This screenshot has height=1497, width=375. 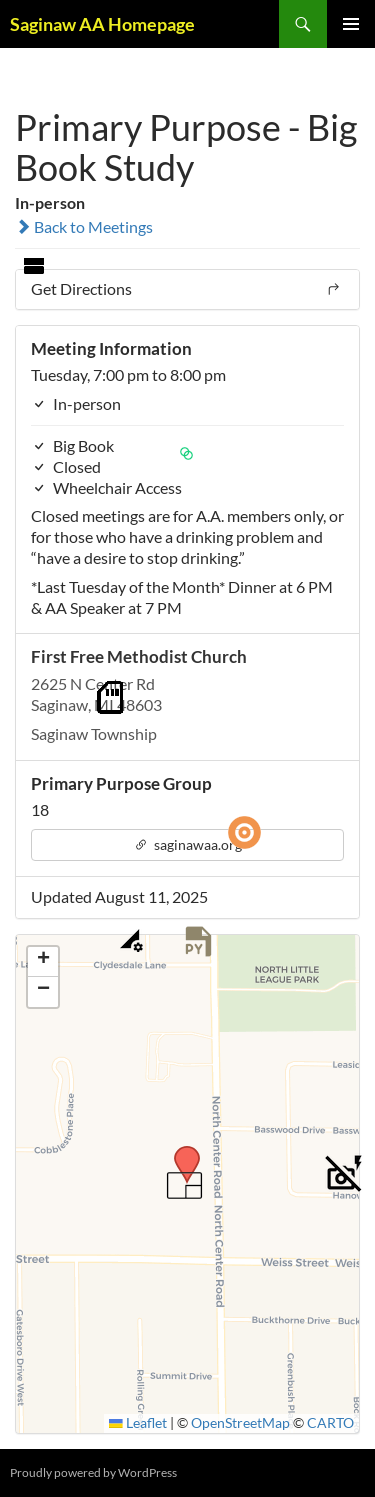 What do you see at coordinates (131, 940) in the screenshot?
I see `access mobile data settings` at bounding box center [131, 940].